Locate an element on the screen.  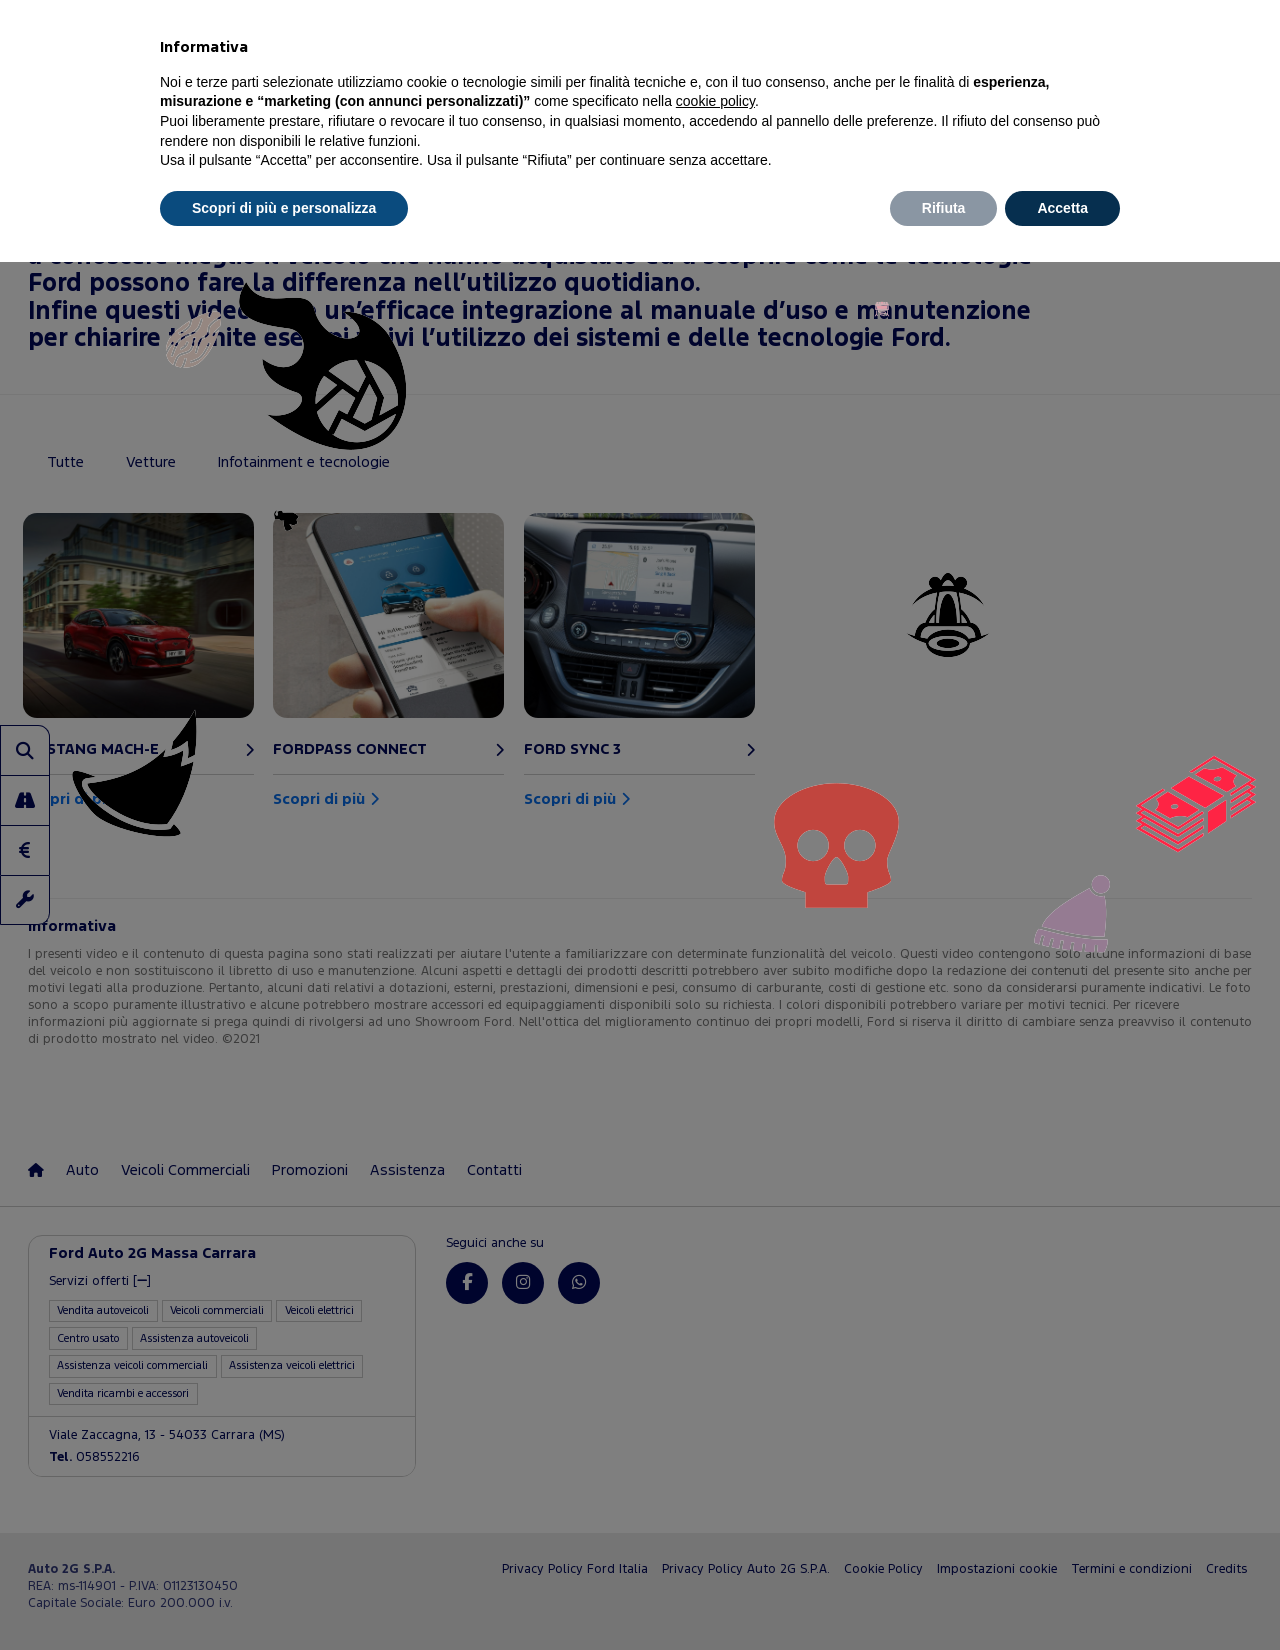
select venezuela as your country or region is located at coordinates (286, 520).